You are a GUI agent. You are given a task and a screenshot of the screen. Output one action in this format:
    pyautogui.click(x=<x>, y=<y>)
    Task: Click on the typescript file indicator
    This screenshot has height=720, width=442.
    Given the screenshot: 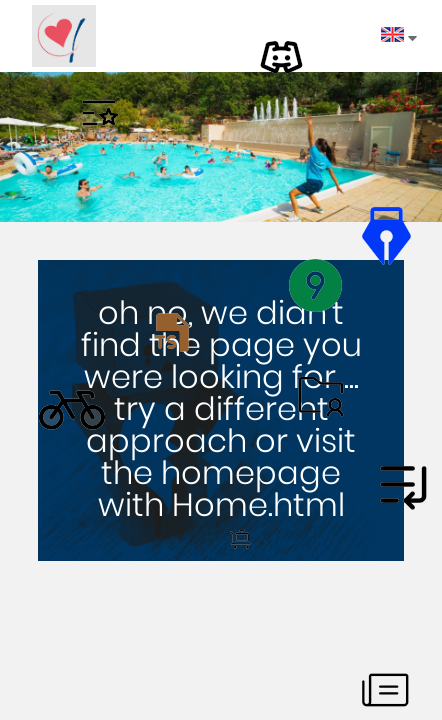 What is the action you would take?
    pyautogui.click(x=172, y=332)
    